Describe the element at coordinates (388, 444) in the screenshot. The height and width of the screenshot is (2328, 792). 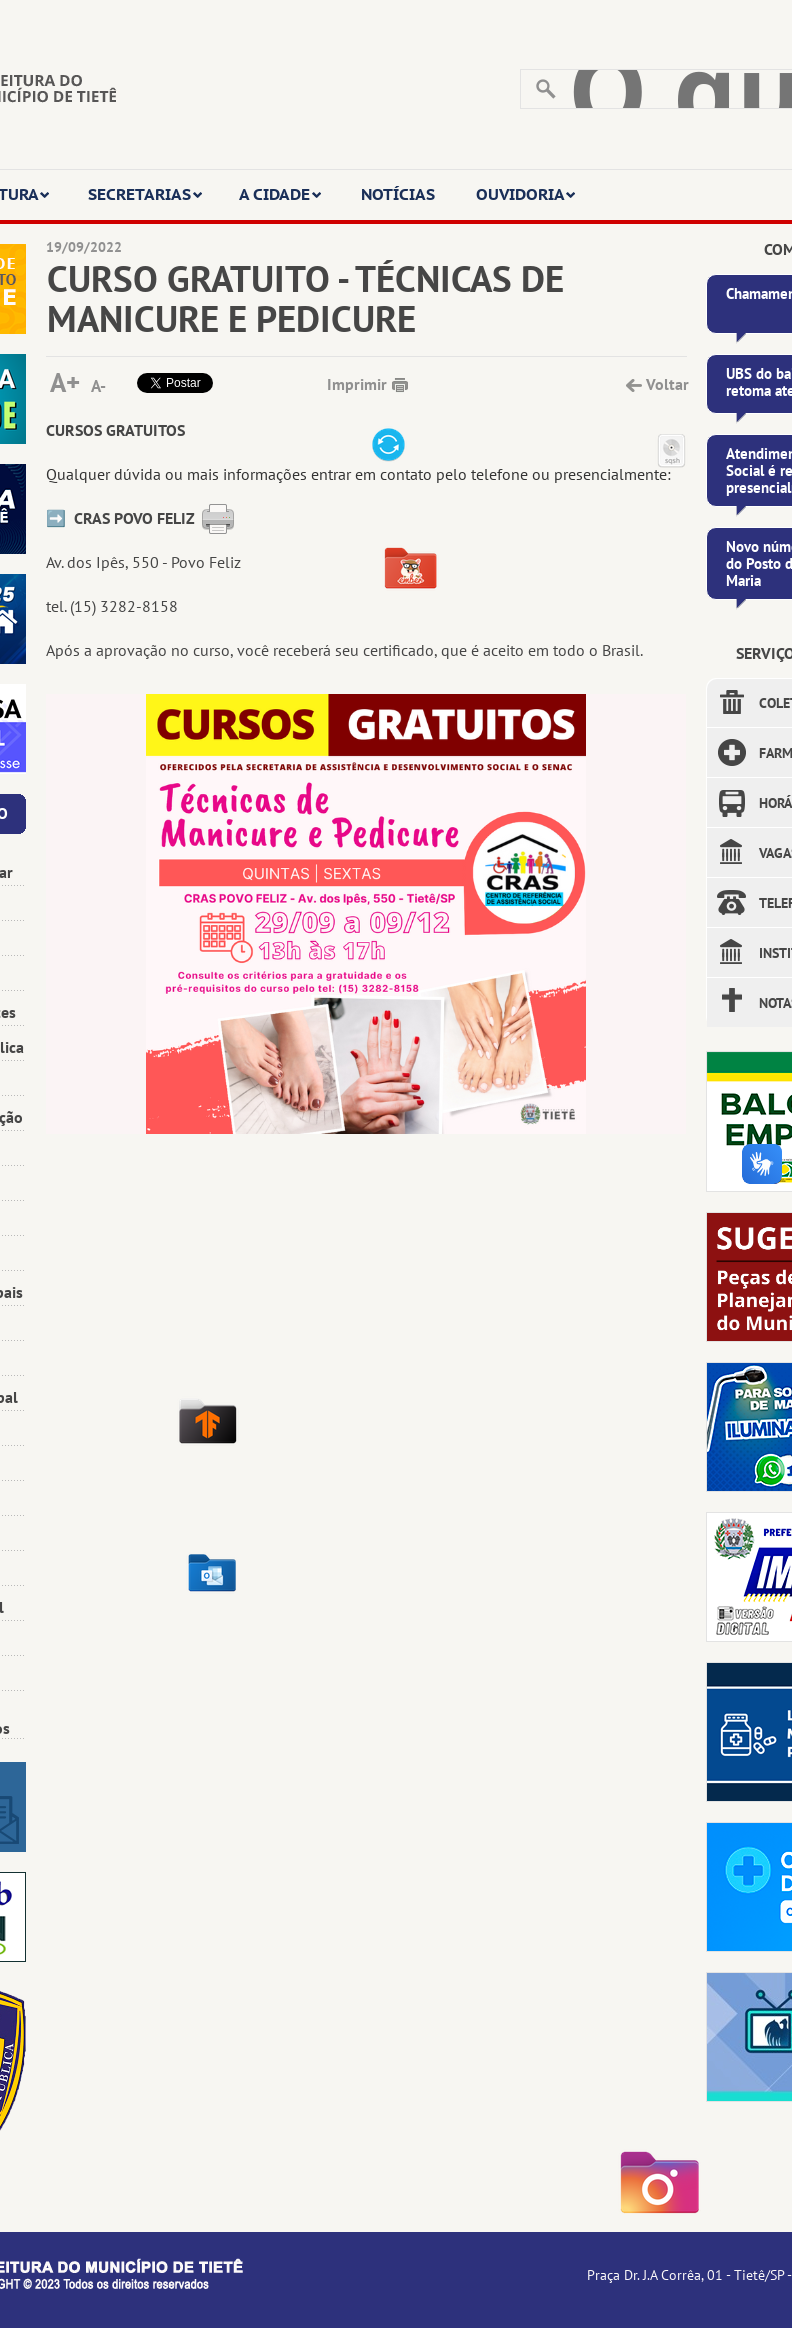
I see `indicates syncing in progress` at that location.